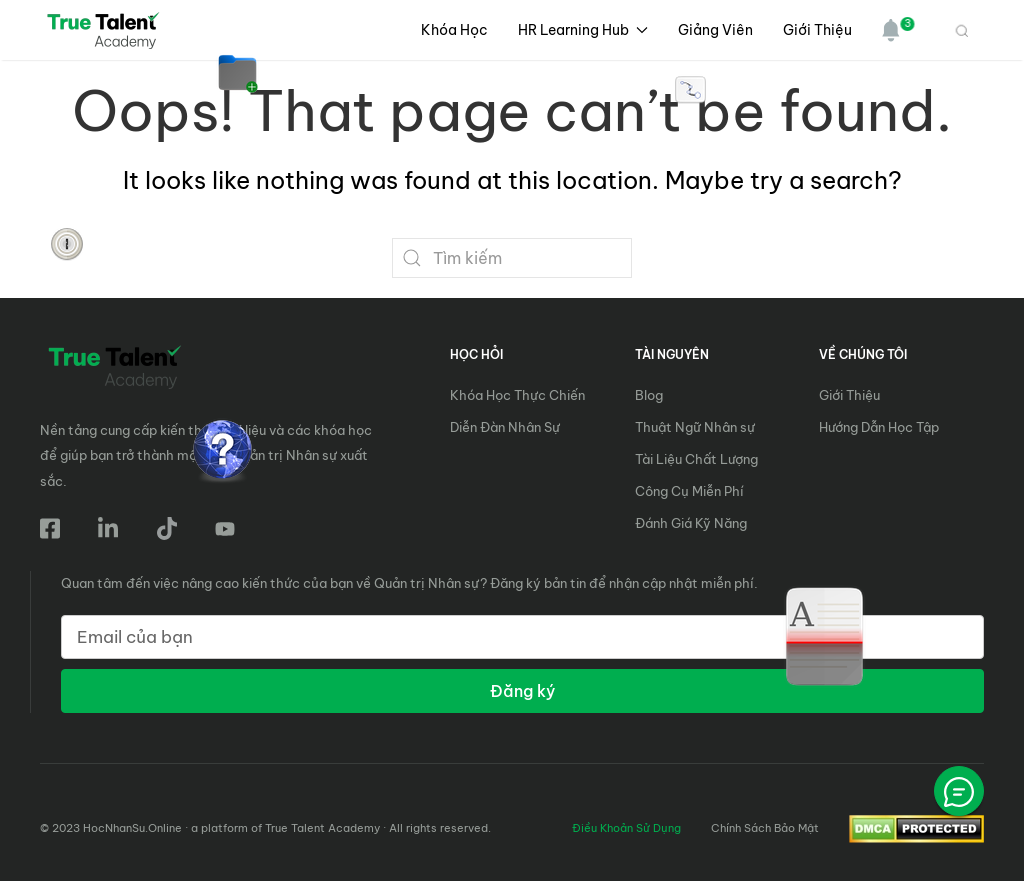 Image resolution: width=1024 pixels, height=881 pixels. Describe the element at coordinates (237, 72) in the screenshot. I see `create a new folder` at that location.